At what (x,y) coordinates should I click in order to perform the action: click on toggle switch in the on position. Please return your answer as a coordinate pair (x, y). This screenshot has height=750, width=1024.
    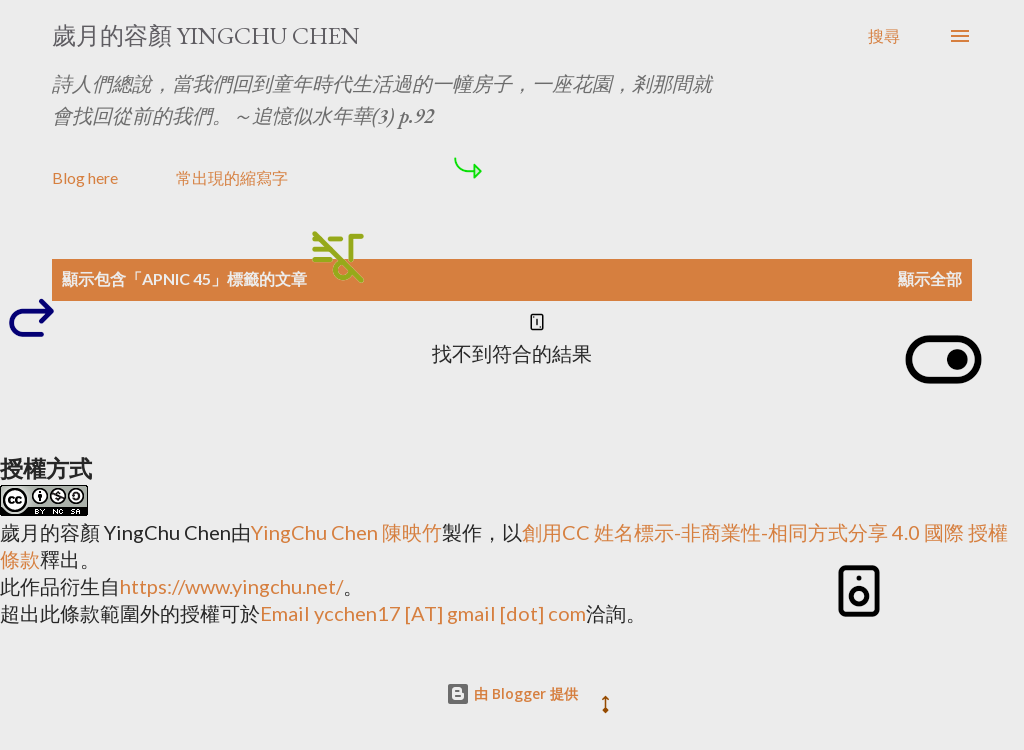
    Looking at the image, I should click on (943, 359).